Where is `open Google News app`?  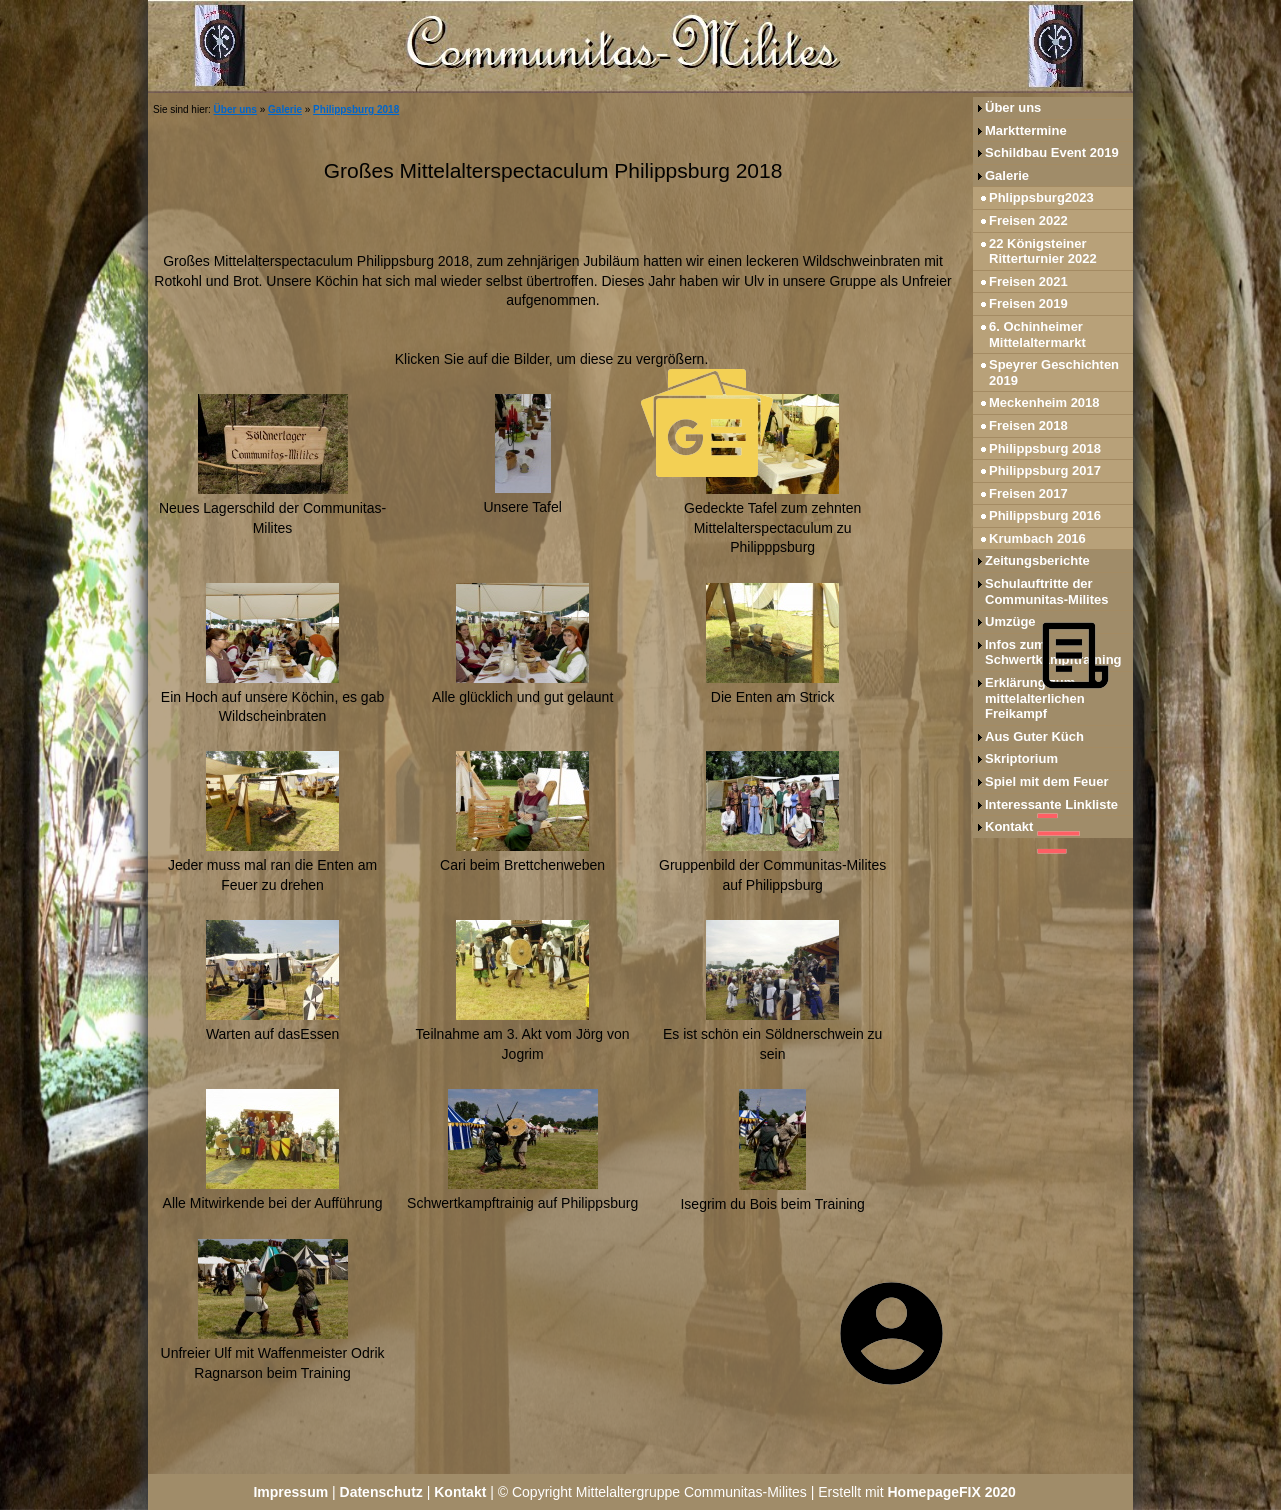 open Google News app is located at coordinates (707, 423).